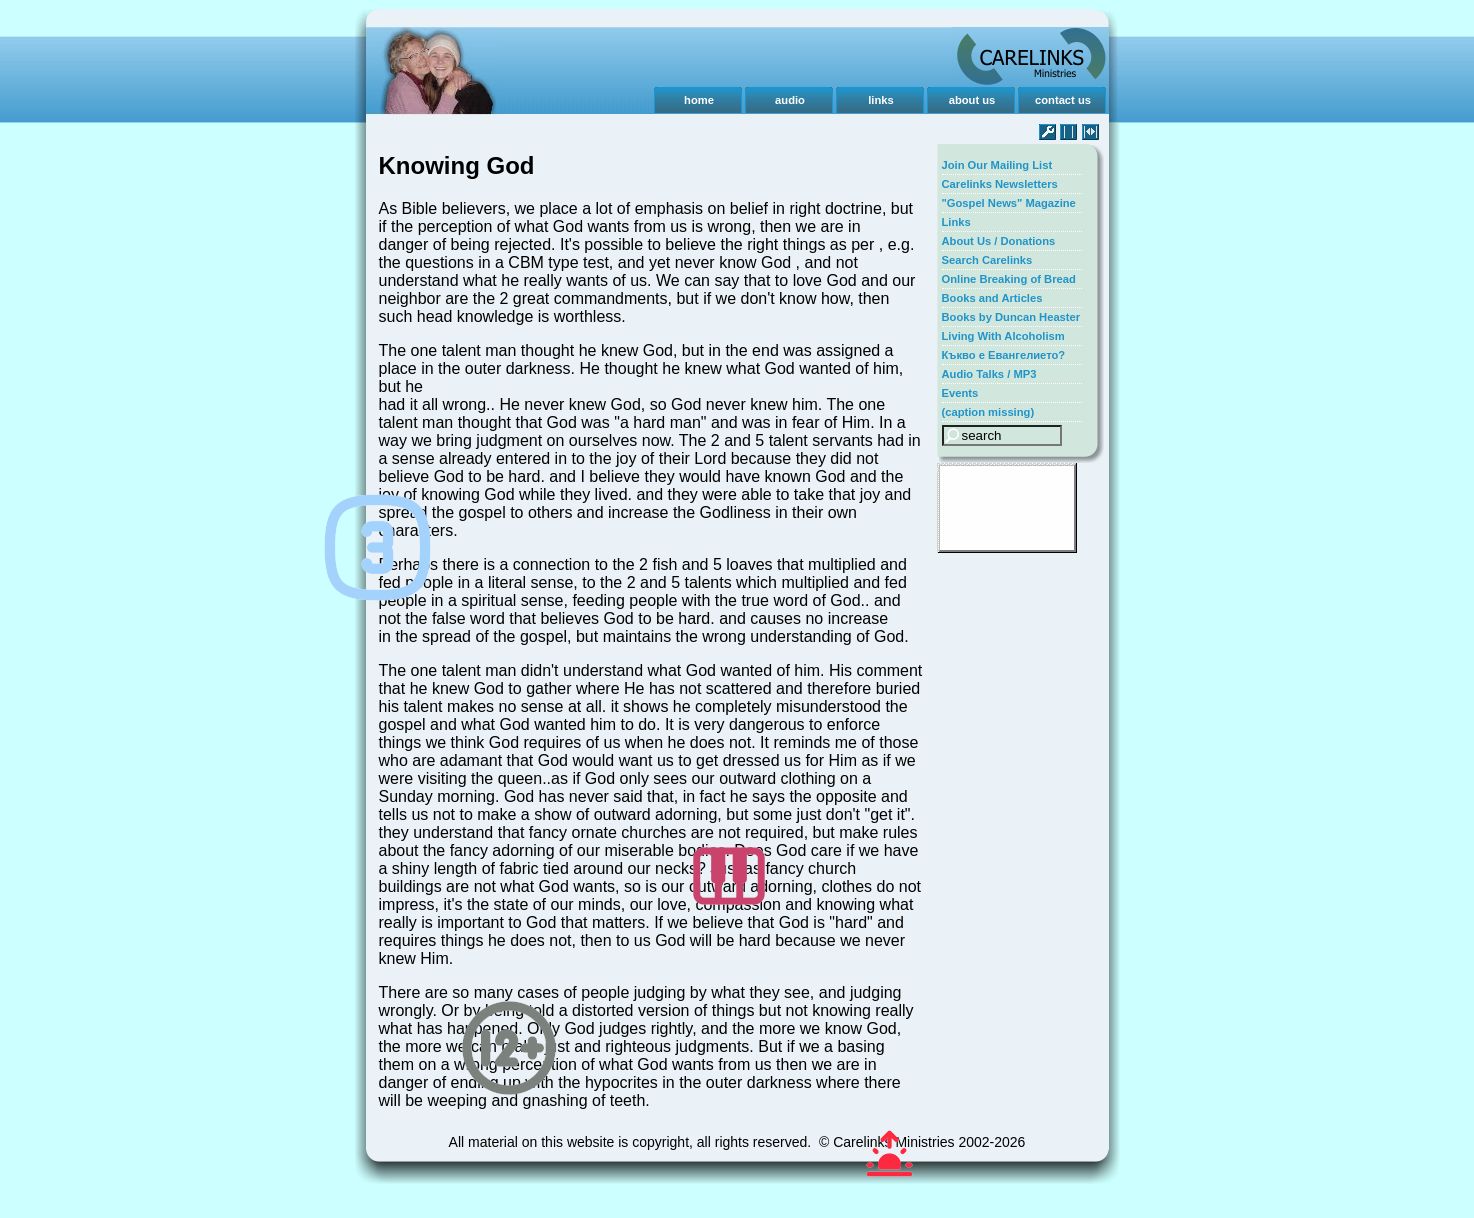 This screenshot has height=1218, width=1474. Describe the element at coordinates (729, 876) in the screenshot. I see `open piano or keyboard instrument app` at that location.